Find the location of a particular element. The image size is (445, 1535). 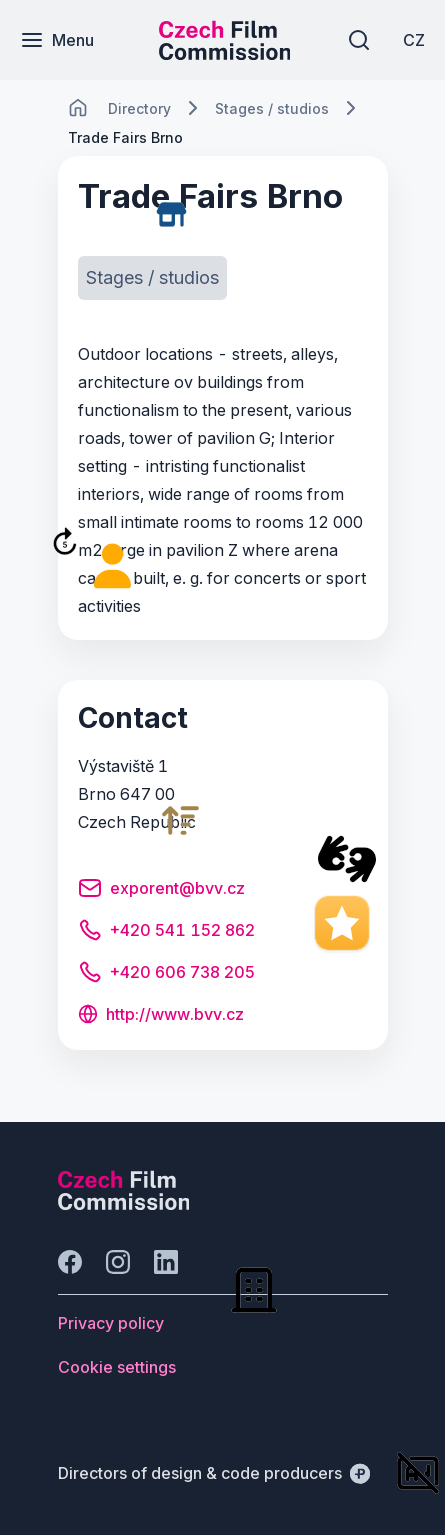

disable advertisements is located at coordinates (418, 1473).